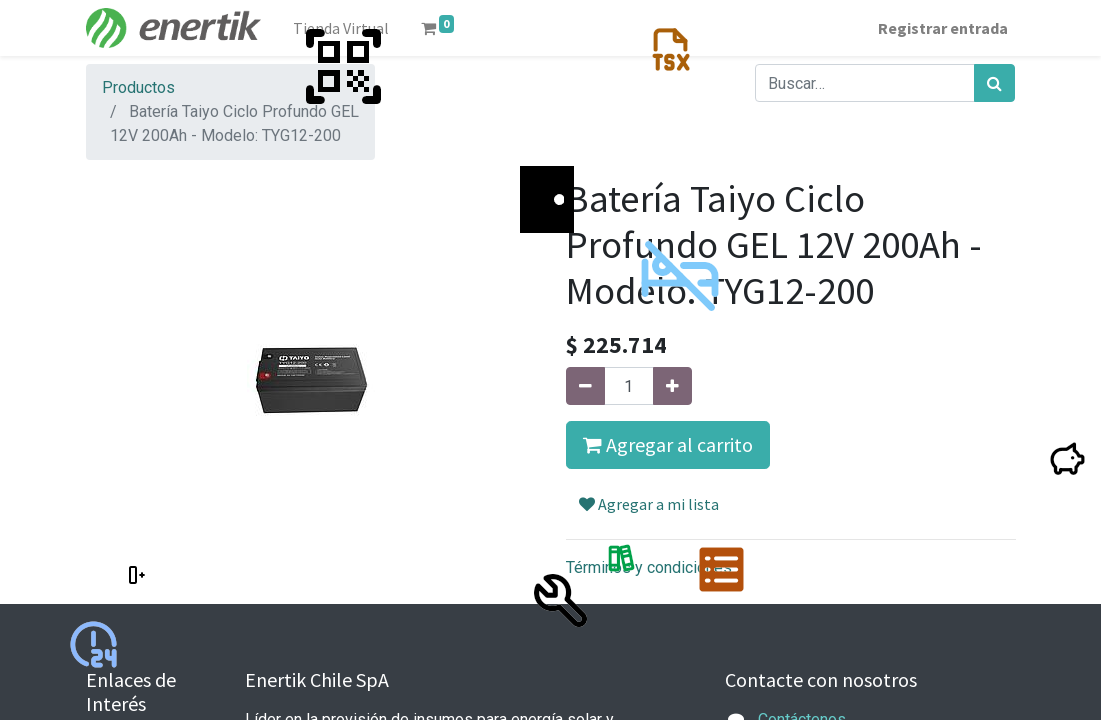 The width and height of the screenshot is (1101, 720). Describe the element at coordinates (620, 558) in the screenshot. I see `access your library or book collection` at that location.